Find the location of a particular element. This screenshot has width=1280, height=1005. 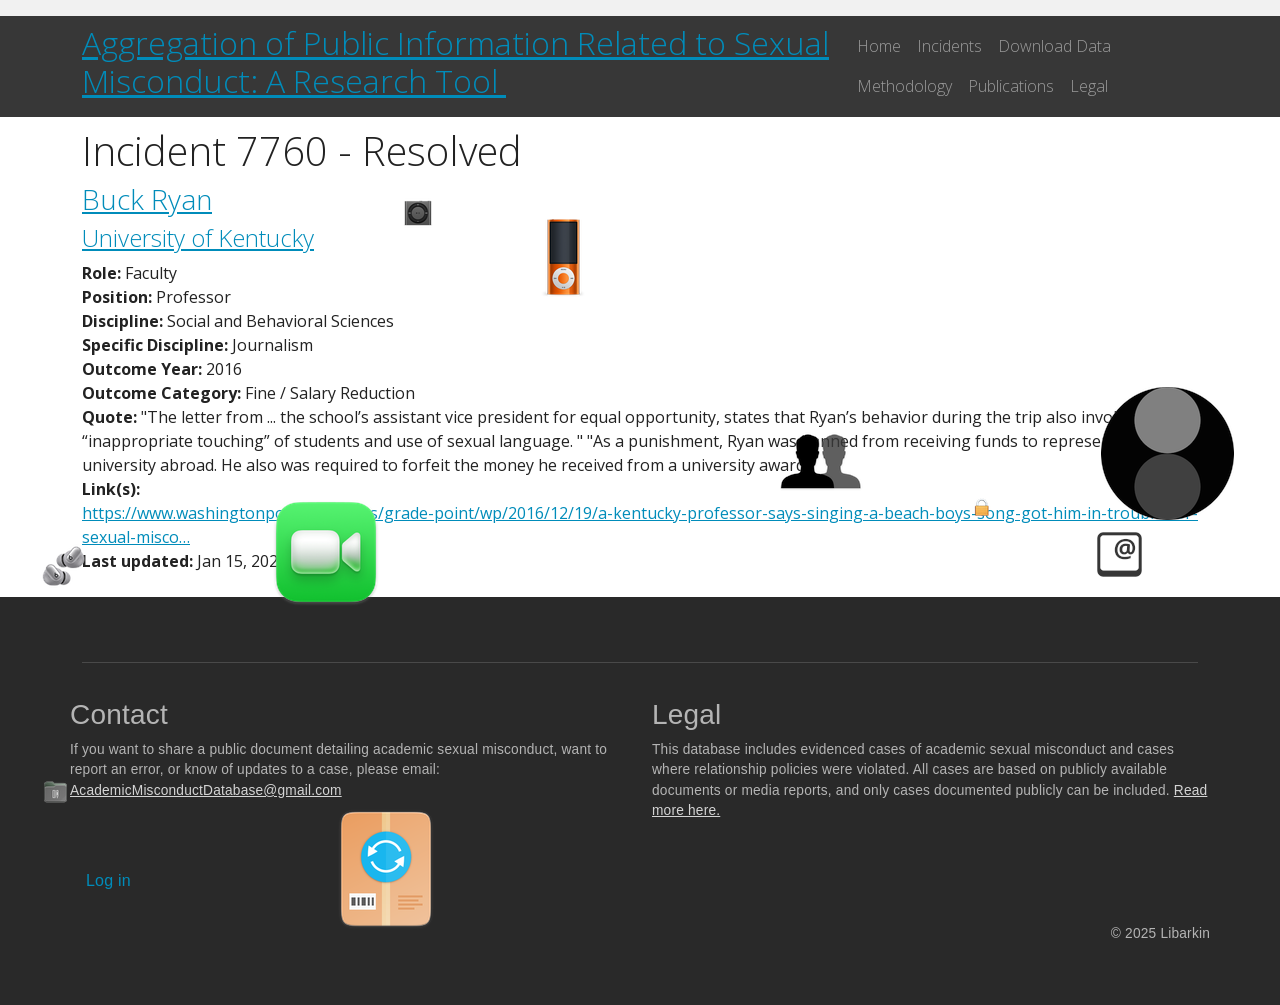

indicates a locked or protected item is located at coordinates (982, 507).